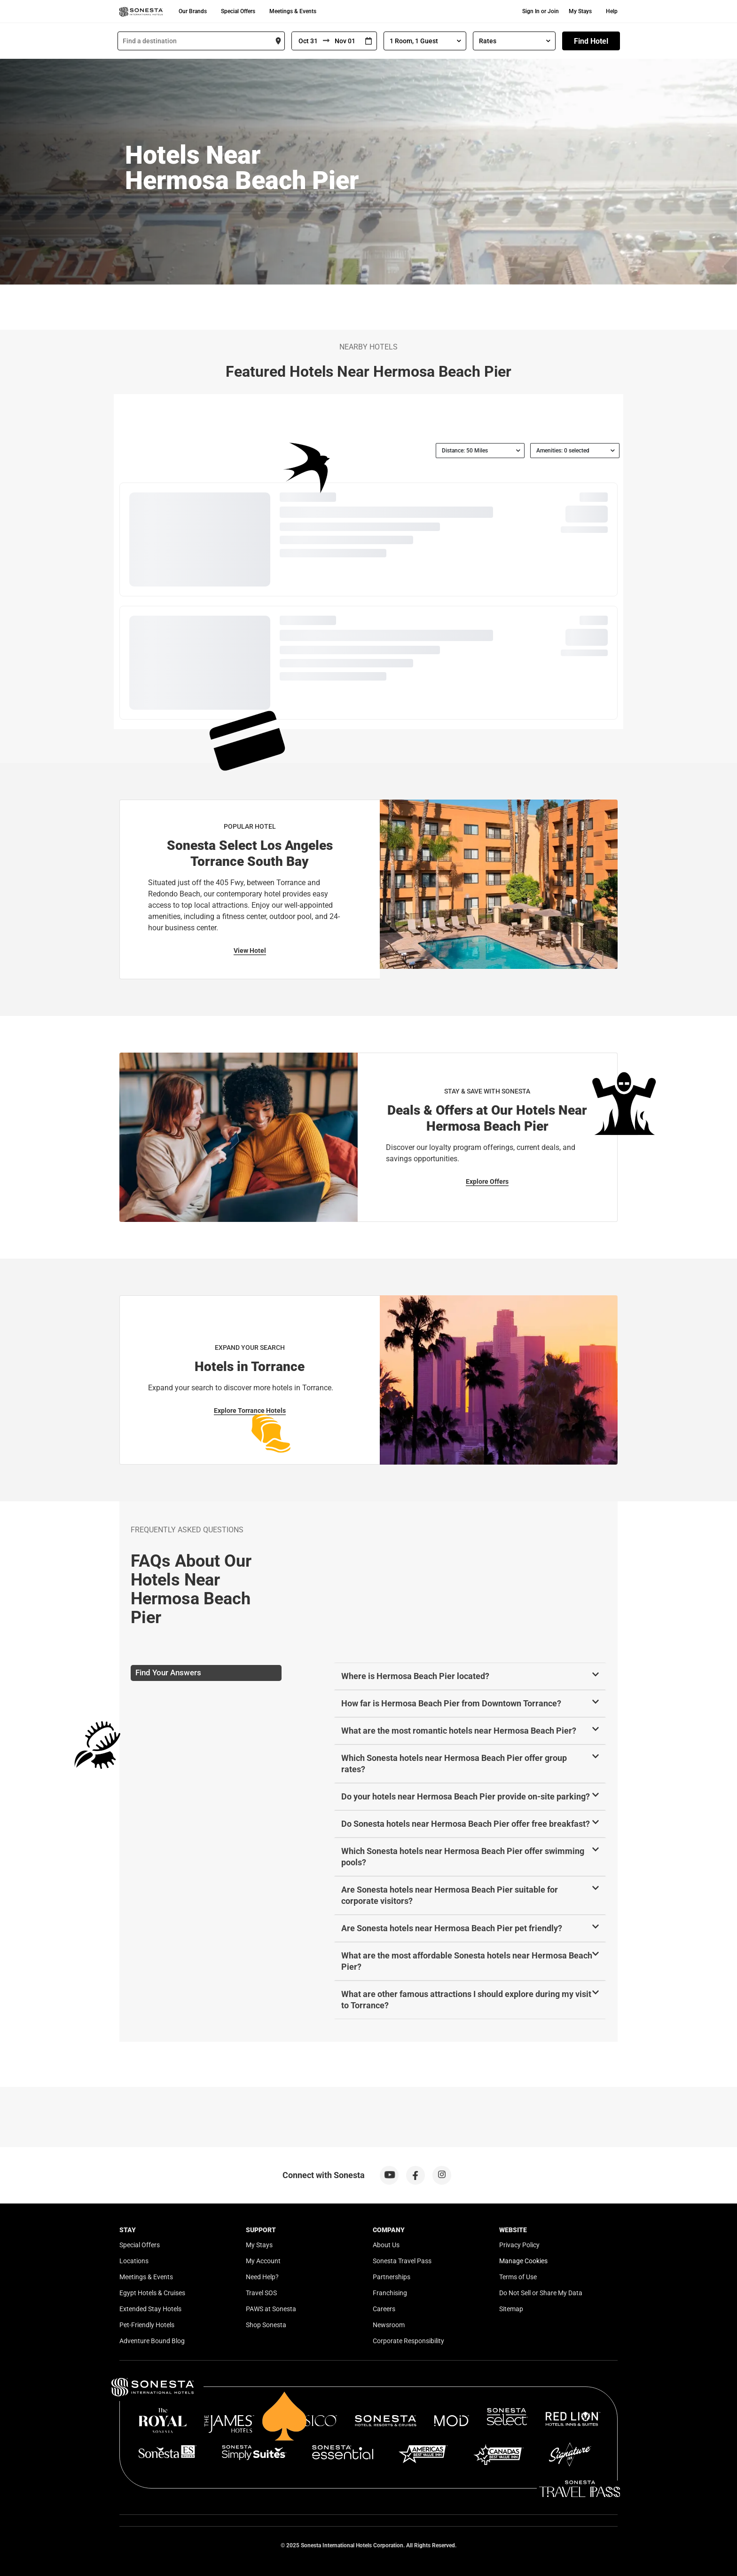  What do you see at coordinates (306, 468) in the screenshot?
I see `swallow bird icon for nature or wildlife category` at bounding box center [306, 468].